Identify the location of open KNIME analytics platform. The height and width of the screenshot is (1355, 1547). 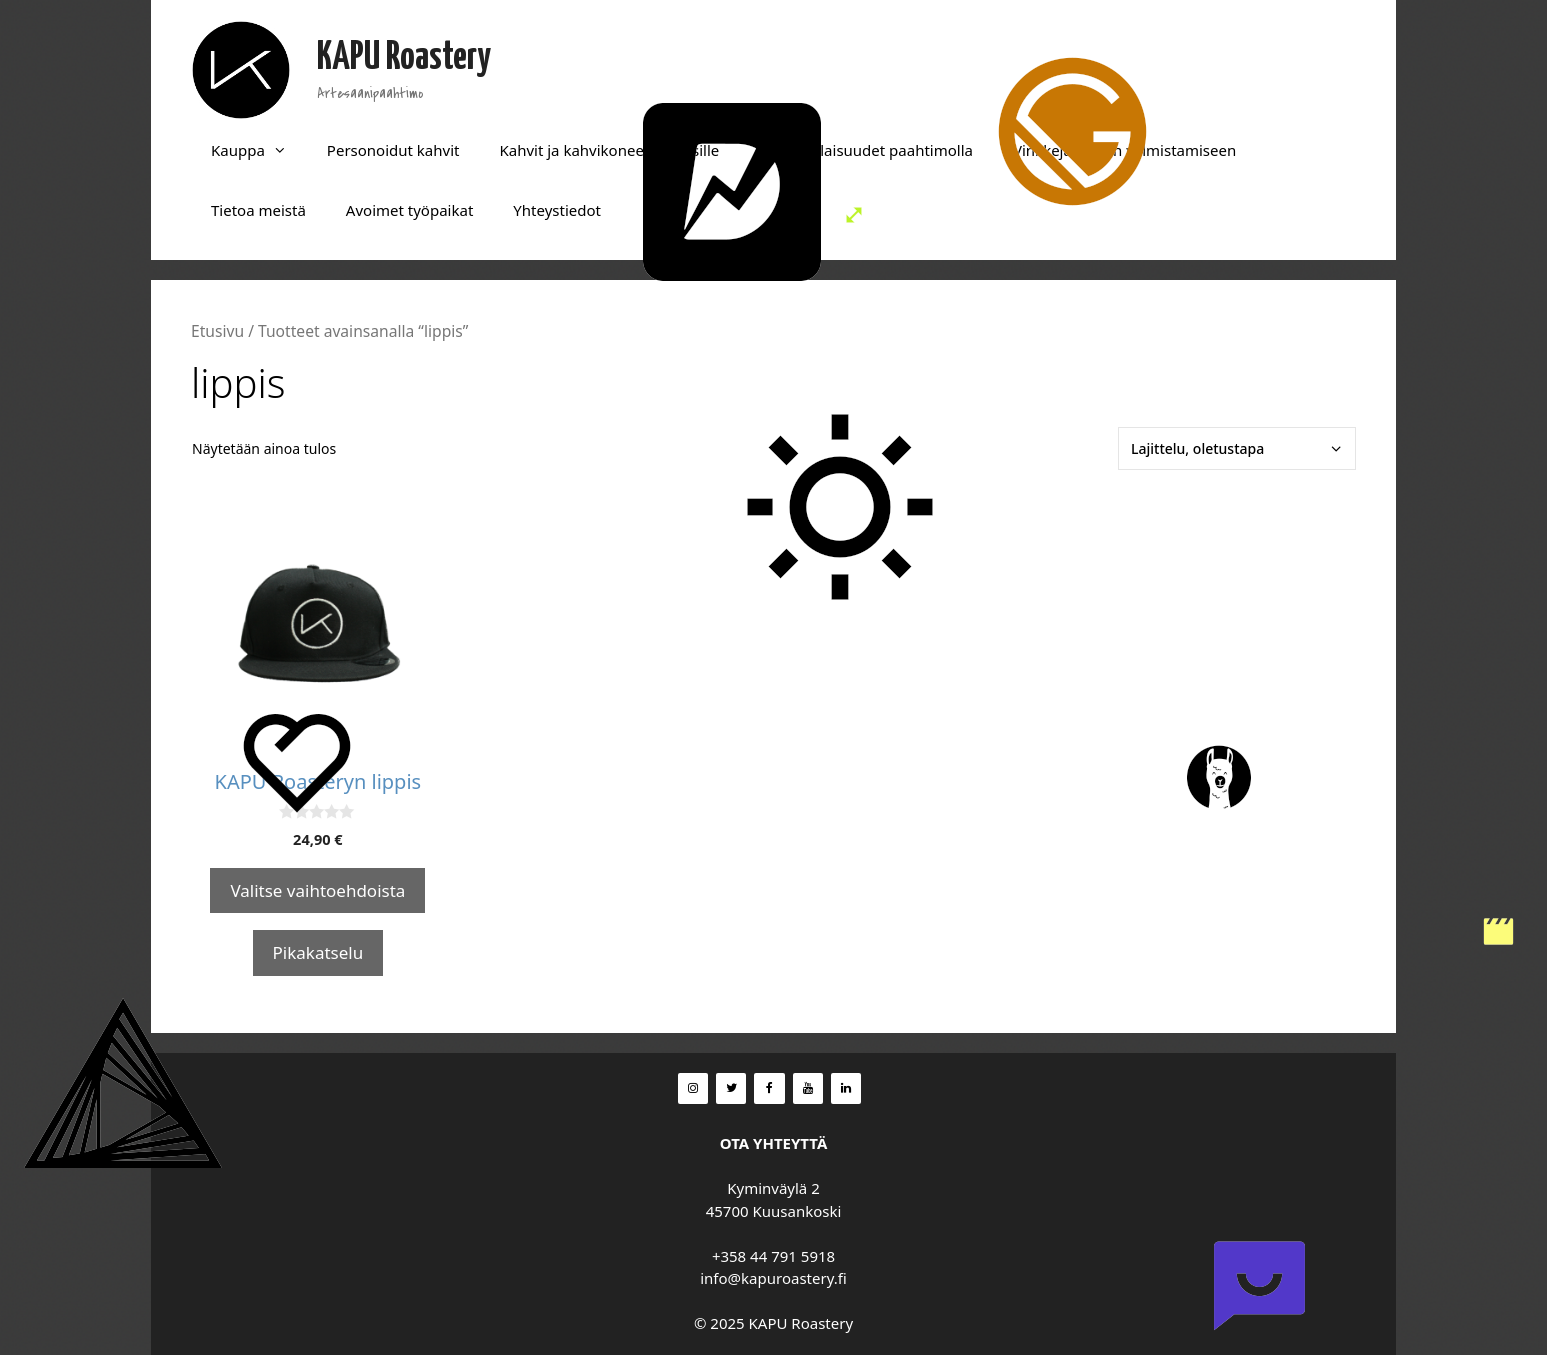
(123, 1083).